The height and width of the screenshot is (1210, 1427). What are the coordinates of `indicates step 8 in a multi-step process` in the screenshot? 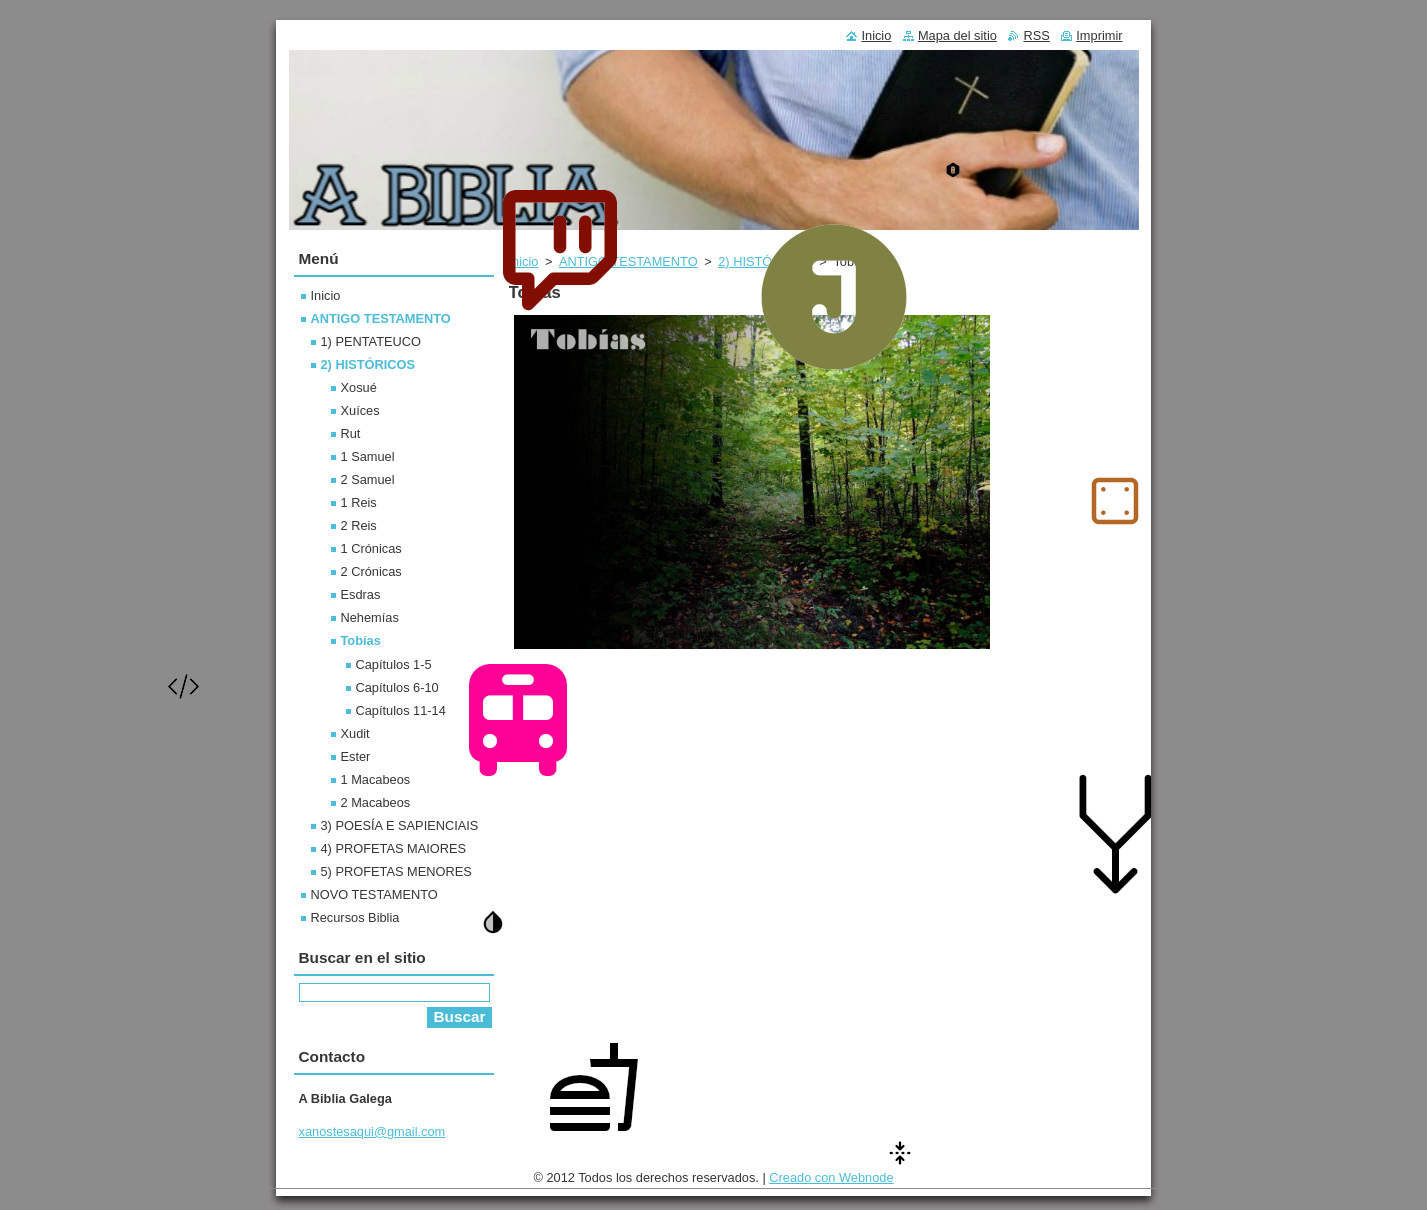 It's located at (953, 170).